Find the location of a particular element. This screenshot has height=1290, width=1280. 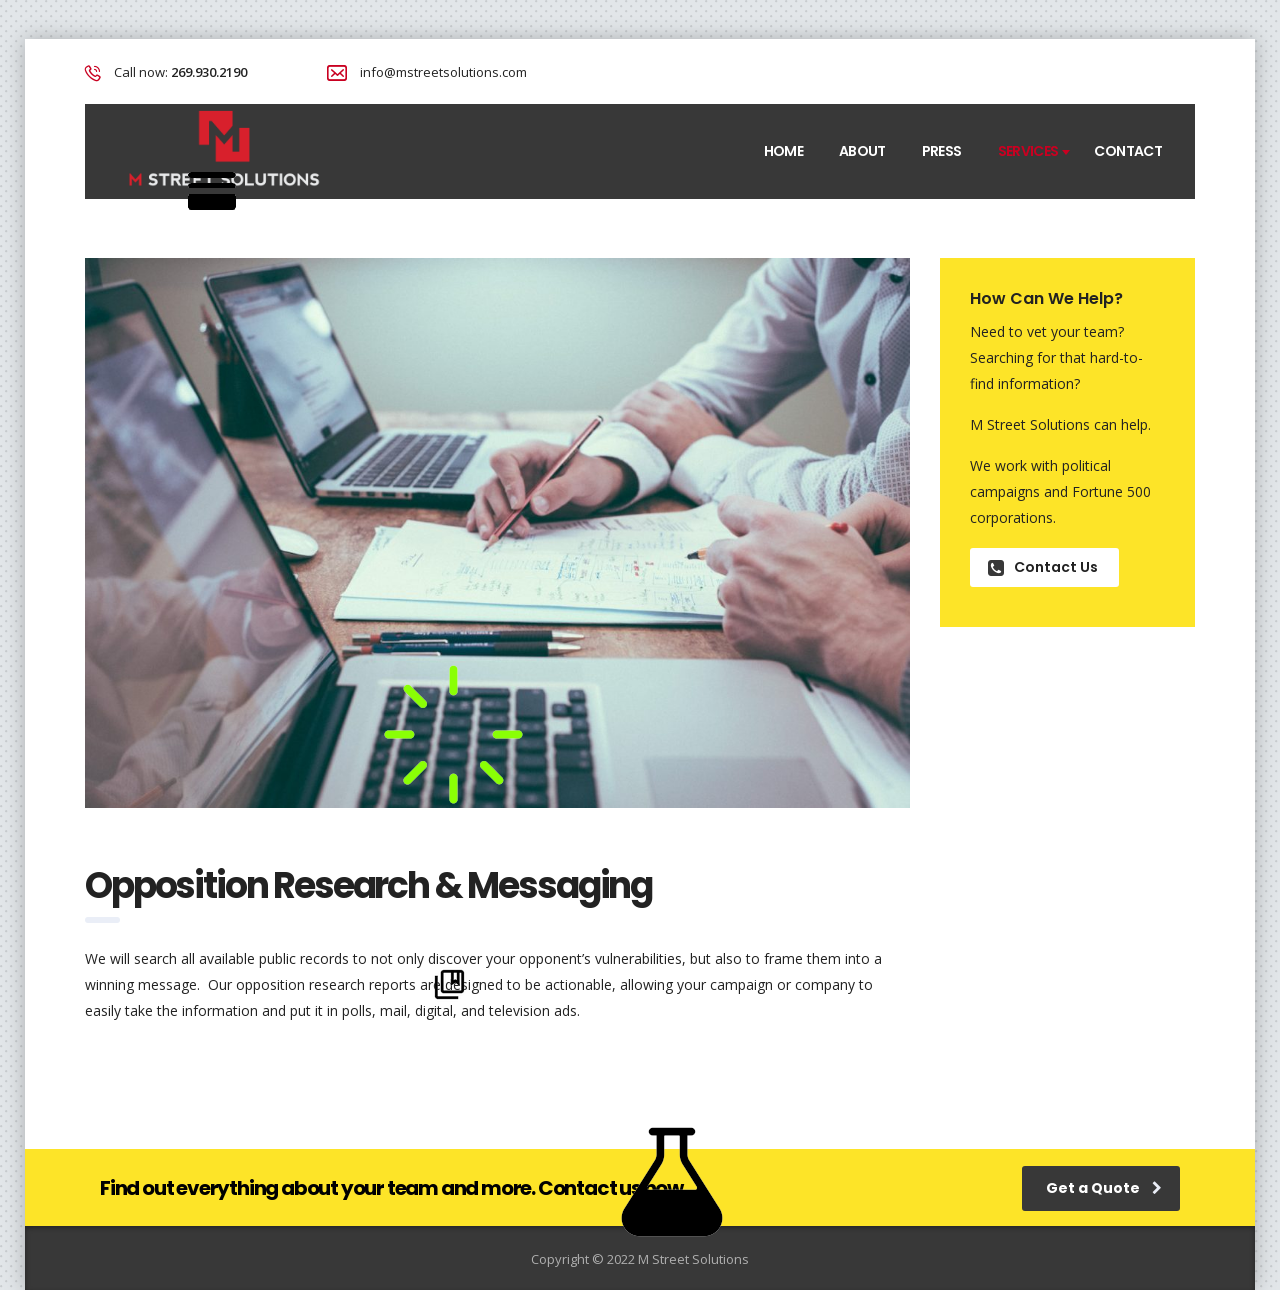

split view horizontally is located at coordinates (212, 191).